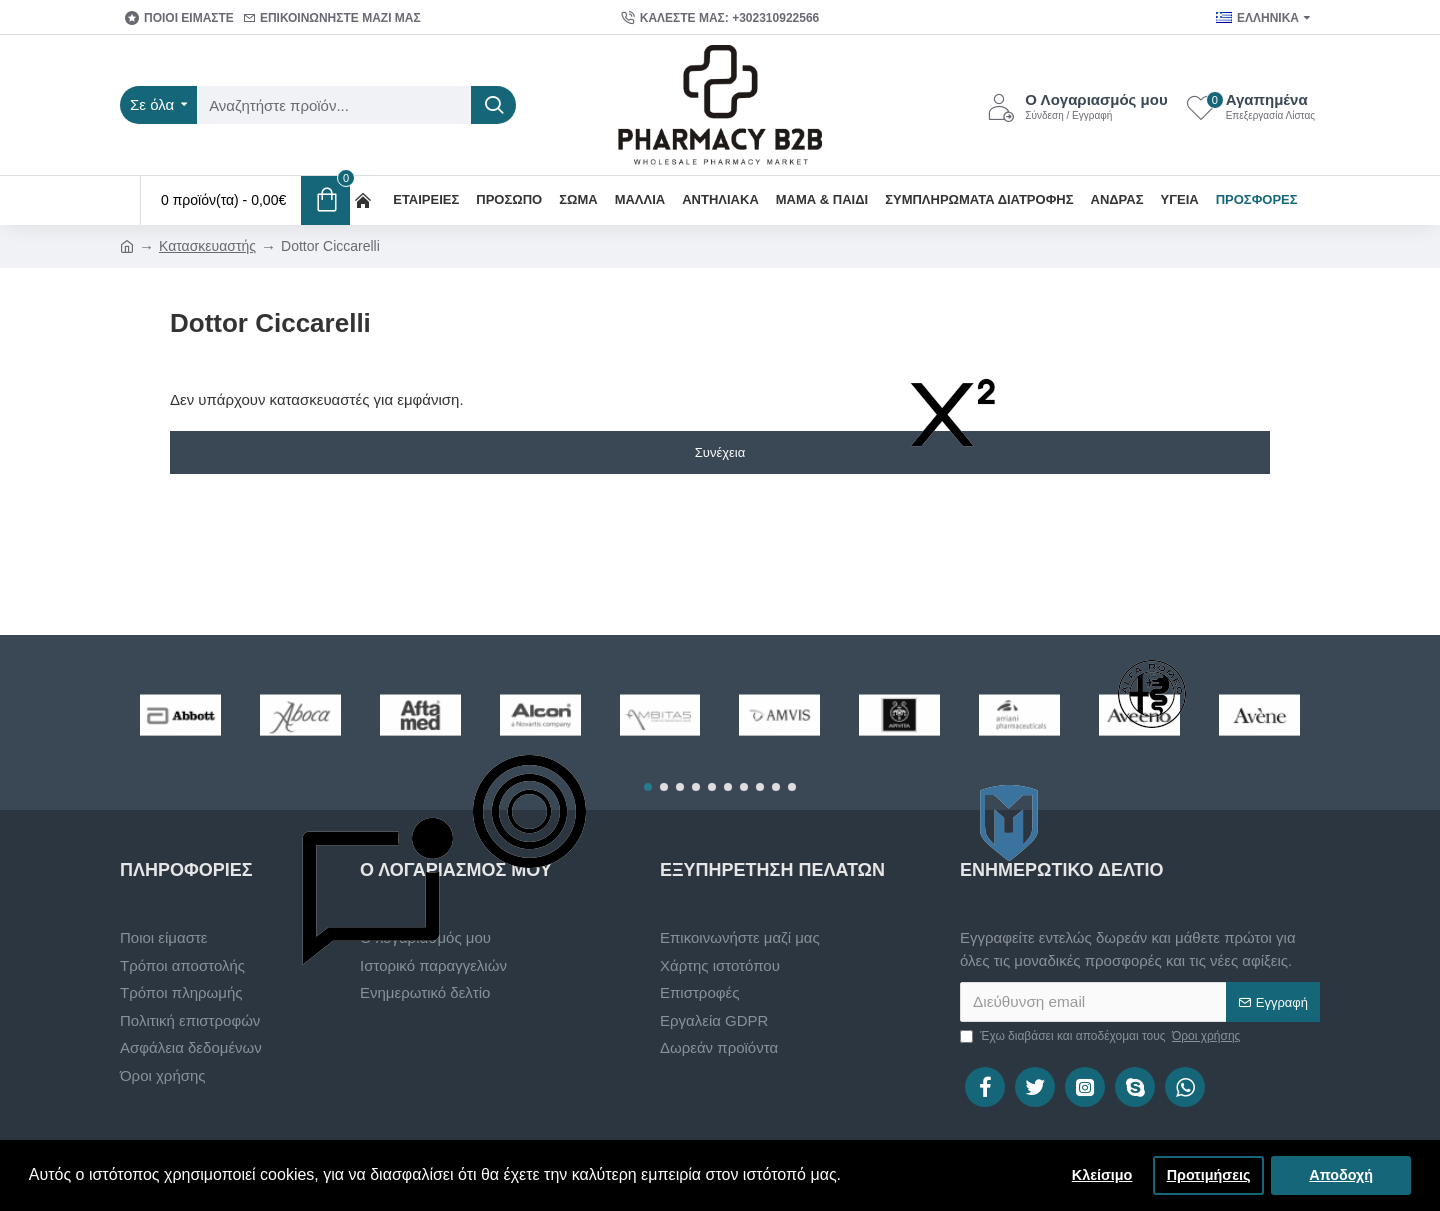 The image size is (1440, 1211). I want to click on format selected text as superscript, so click(948, 412).